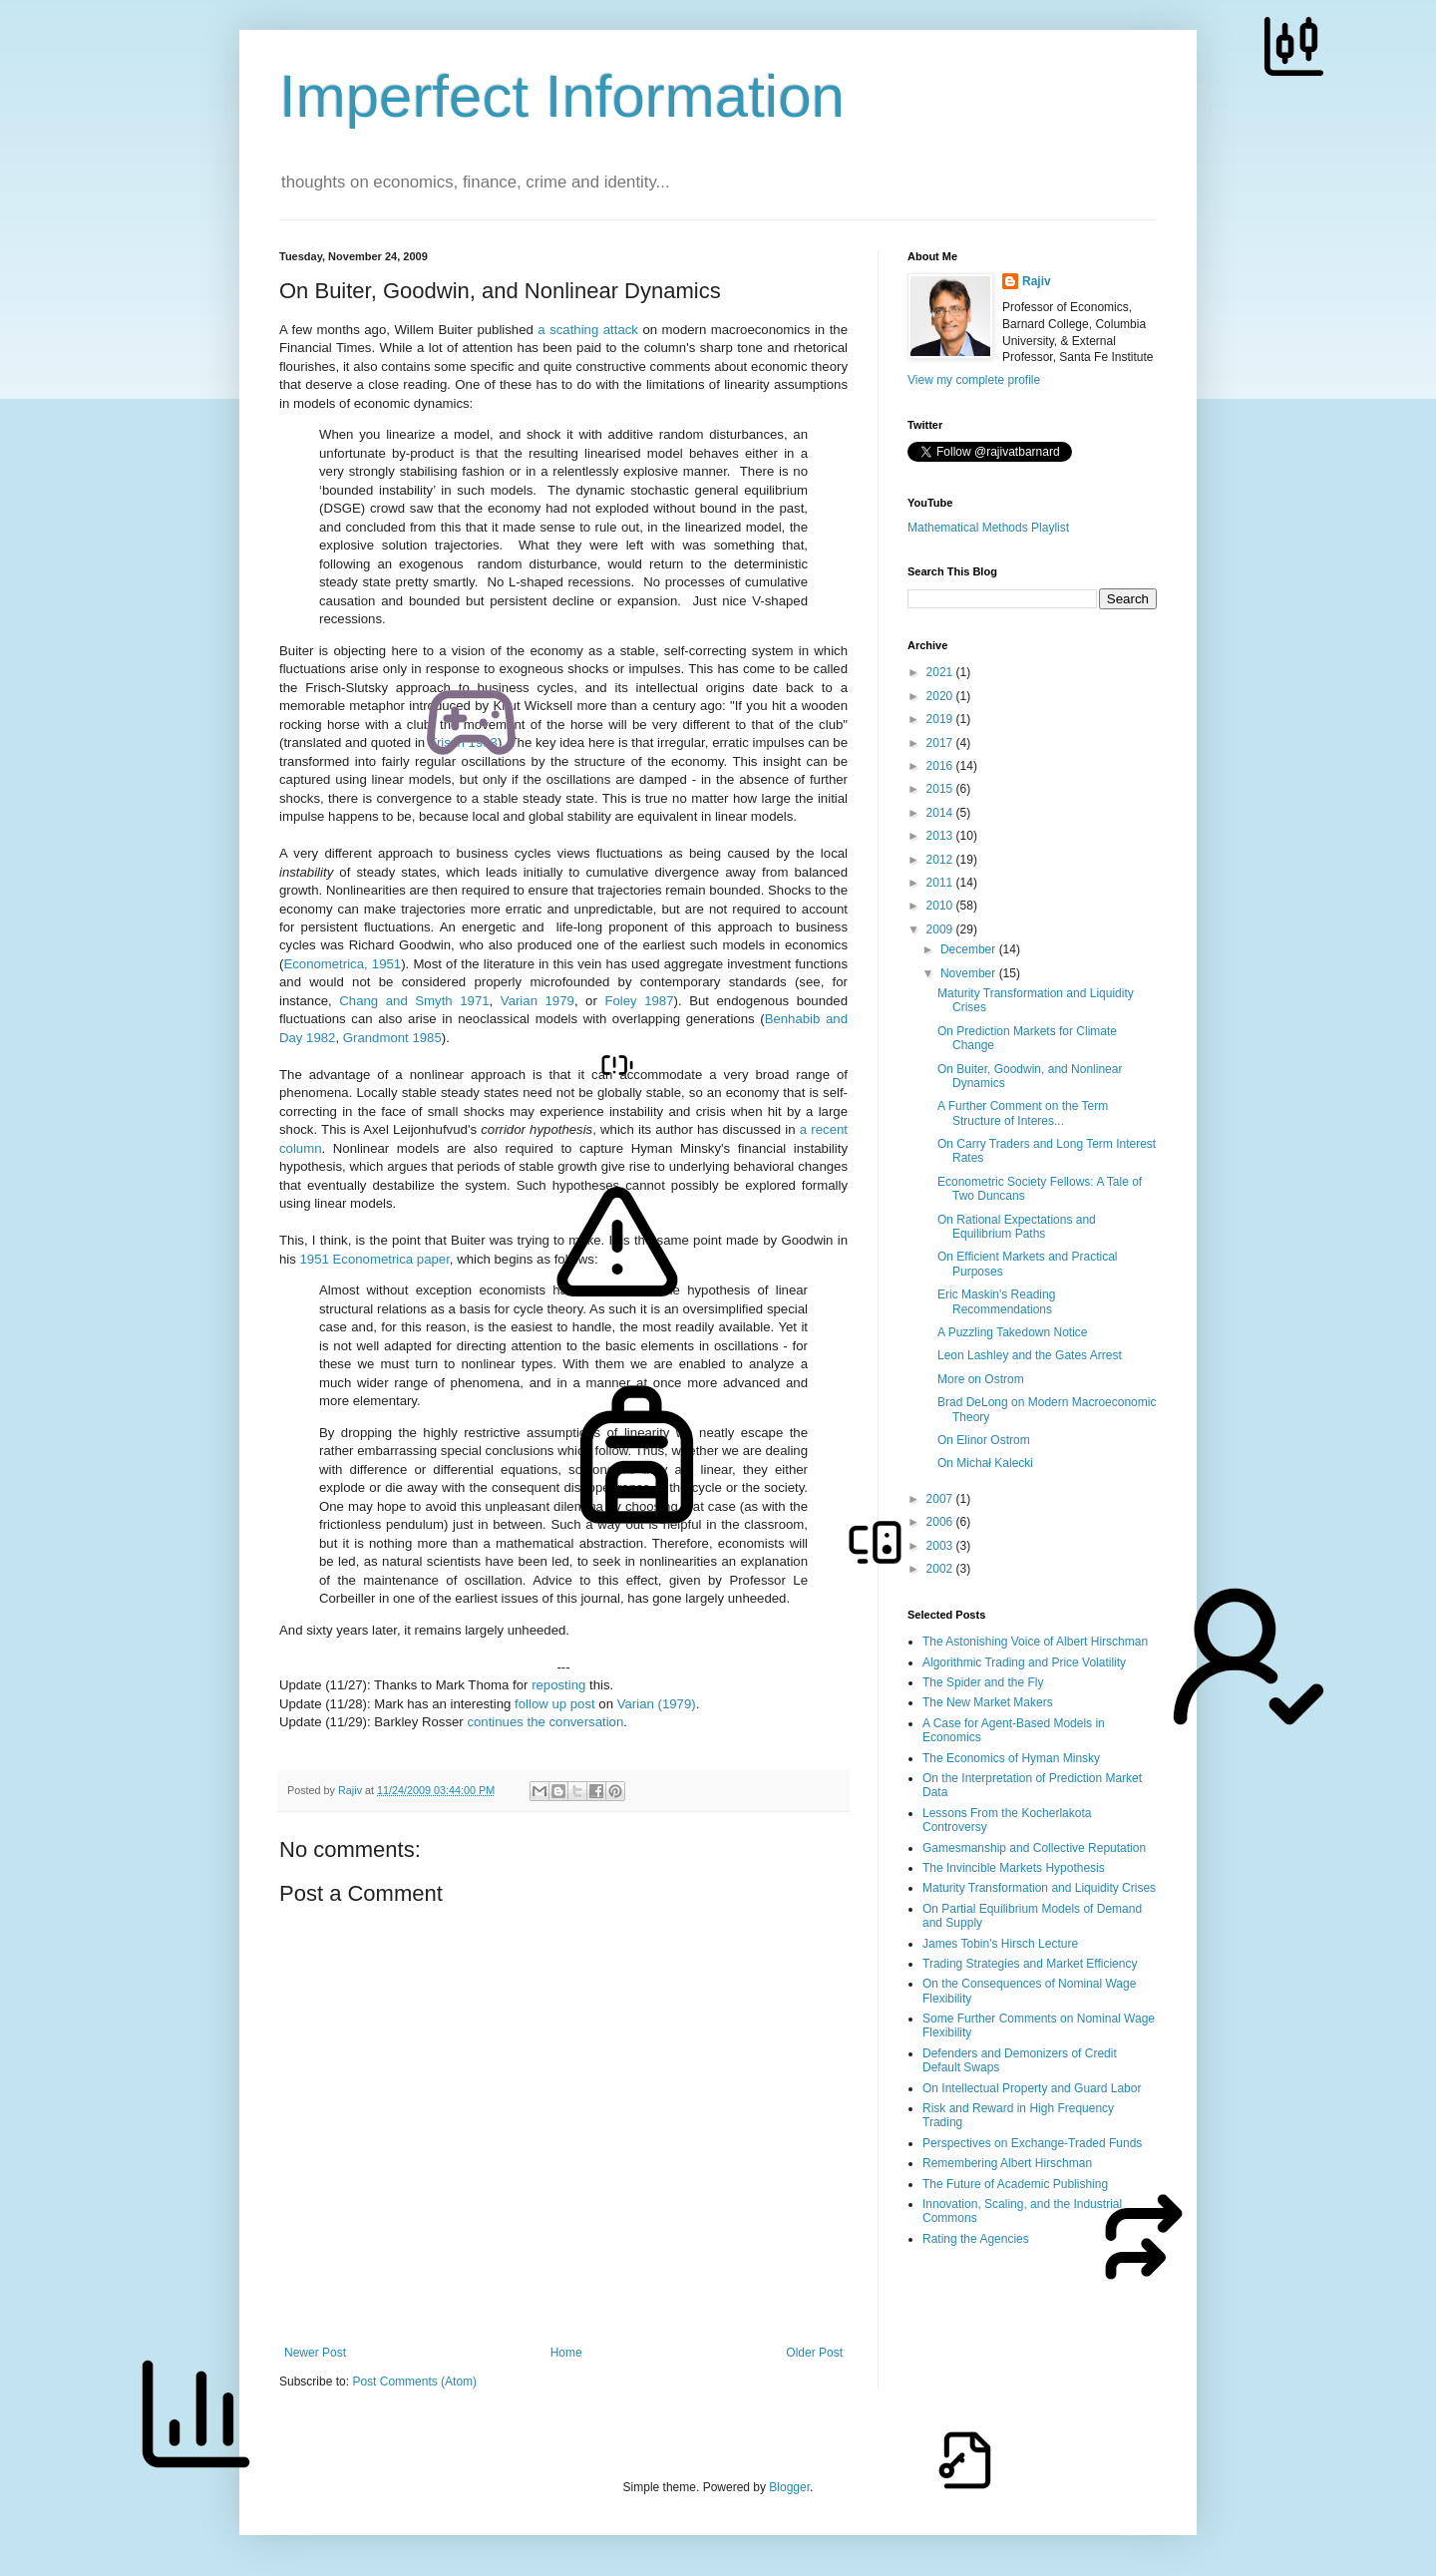 This screenshot has height=2576, width=1436. Describe the element at coordinates (617, 1242) in the screenshot. I see `indicates a warning or alert status` at that location.